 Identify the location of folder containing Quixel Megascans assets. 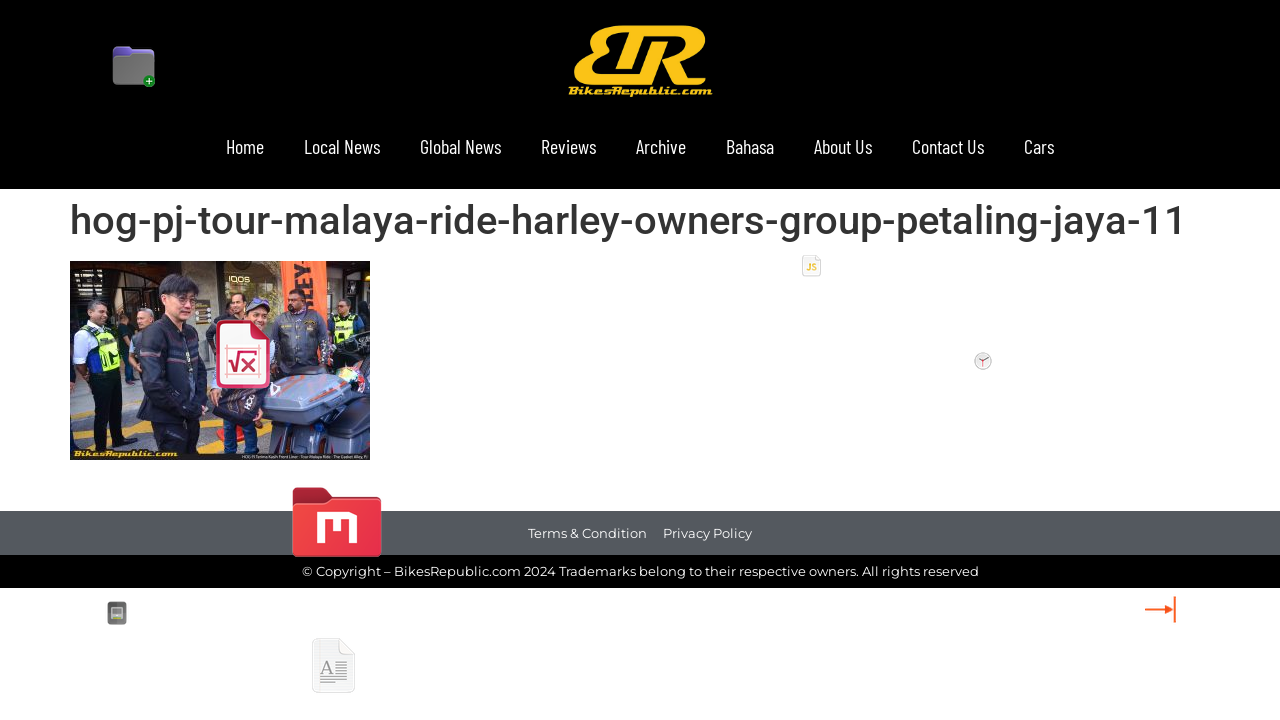
(336, 524).